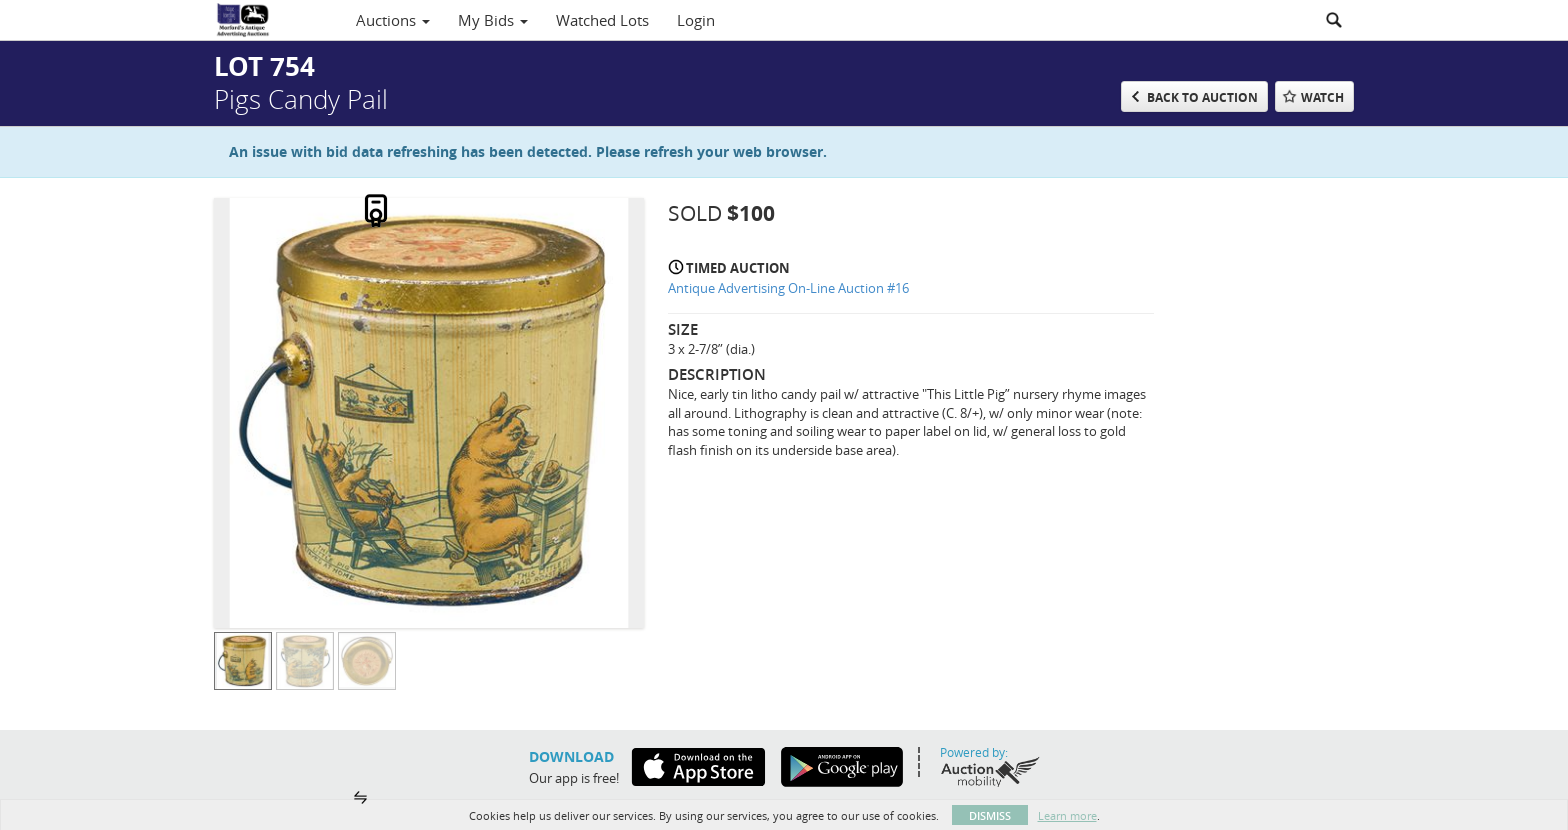  Describe the element at coordinates (360, 797) in the screenshot. I see `transfer data between devices or accounts` at that location.